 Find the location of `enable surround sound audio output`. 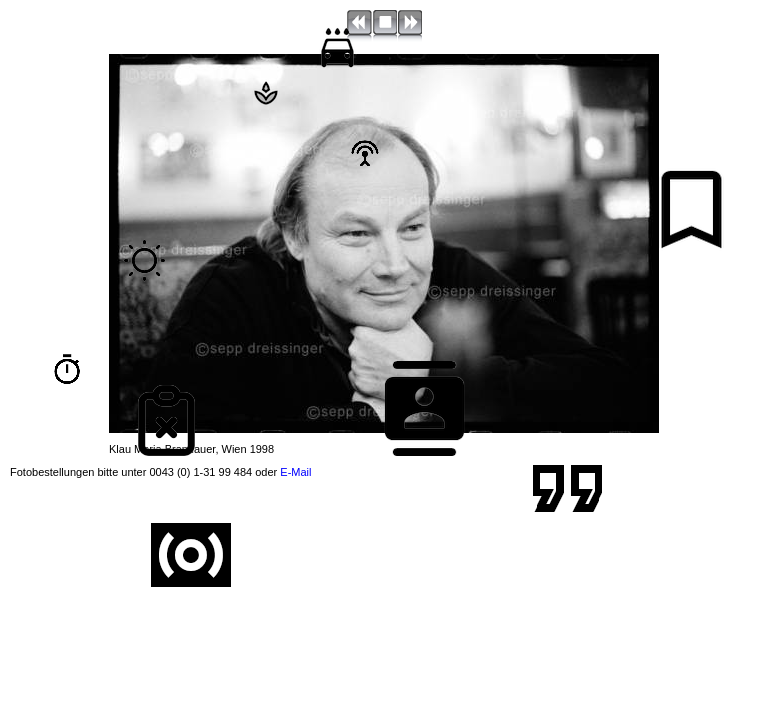

enable surround sound audio output is located at coordinates (191, 555).